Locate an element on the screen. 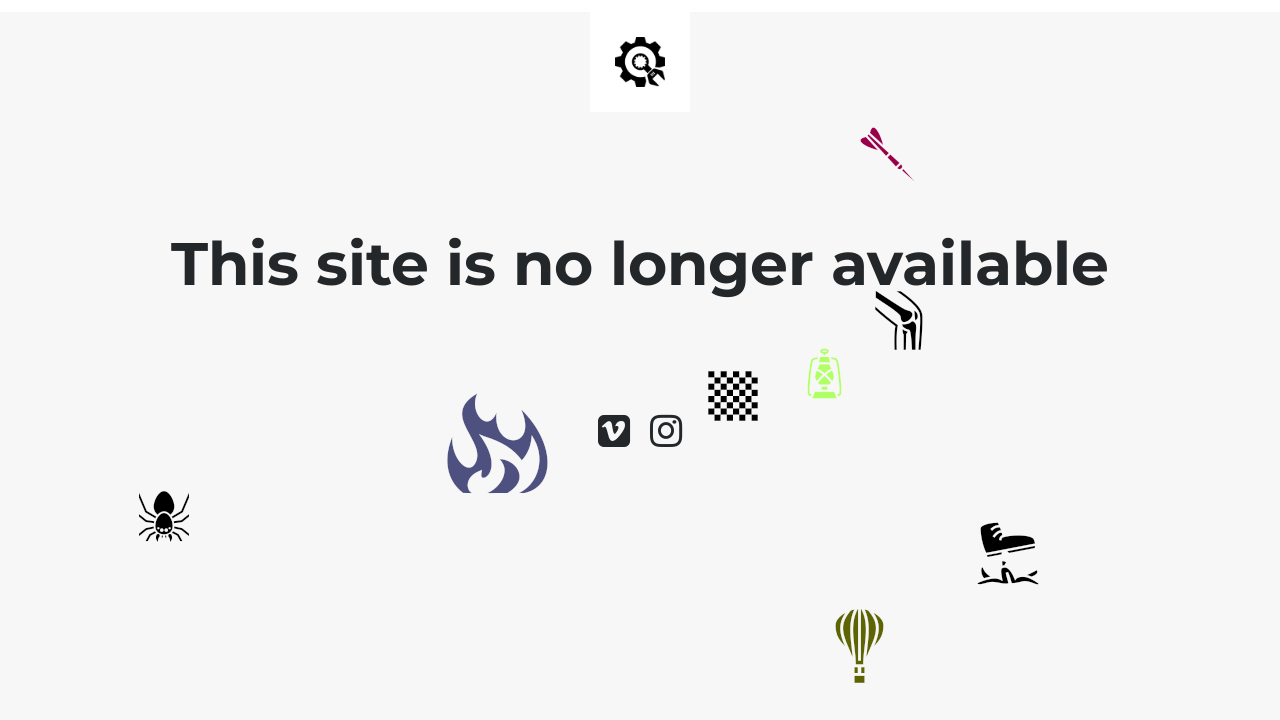 Image resolution: width=1280 pixels, height=720 pixels. start a new chess game is located at coordinates (733, 396).